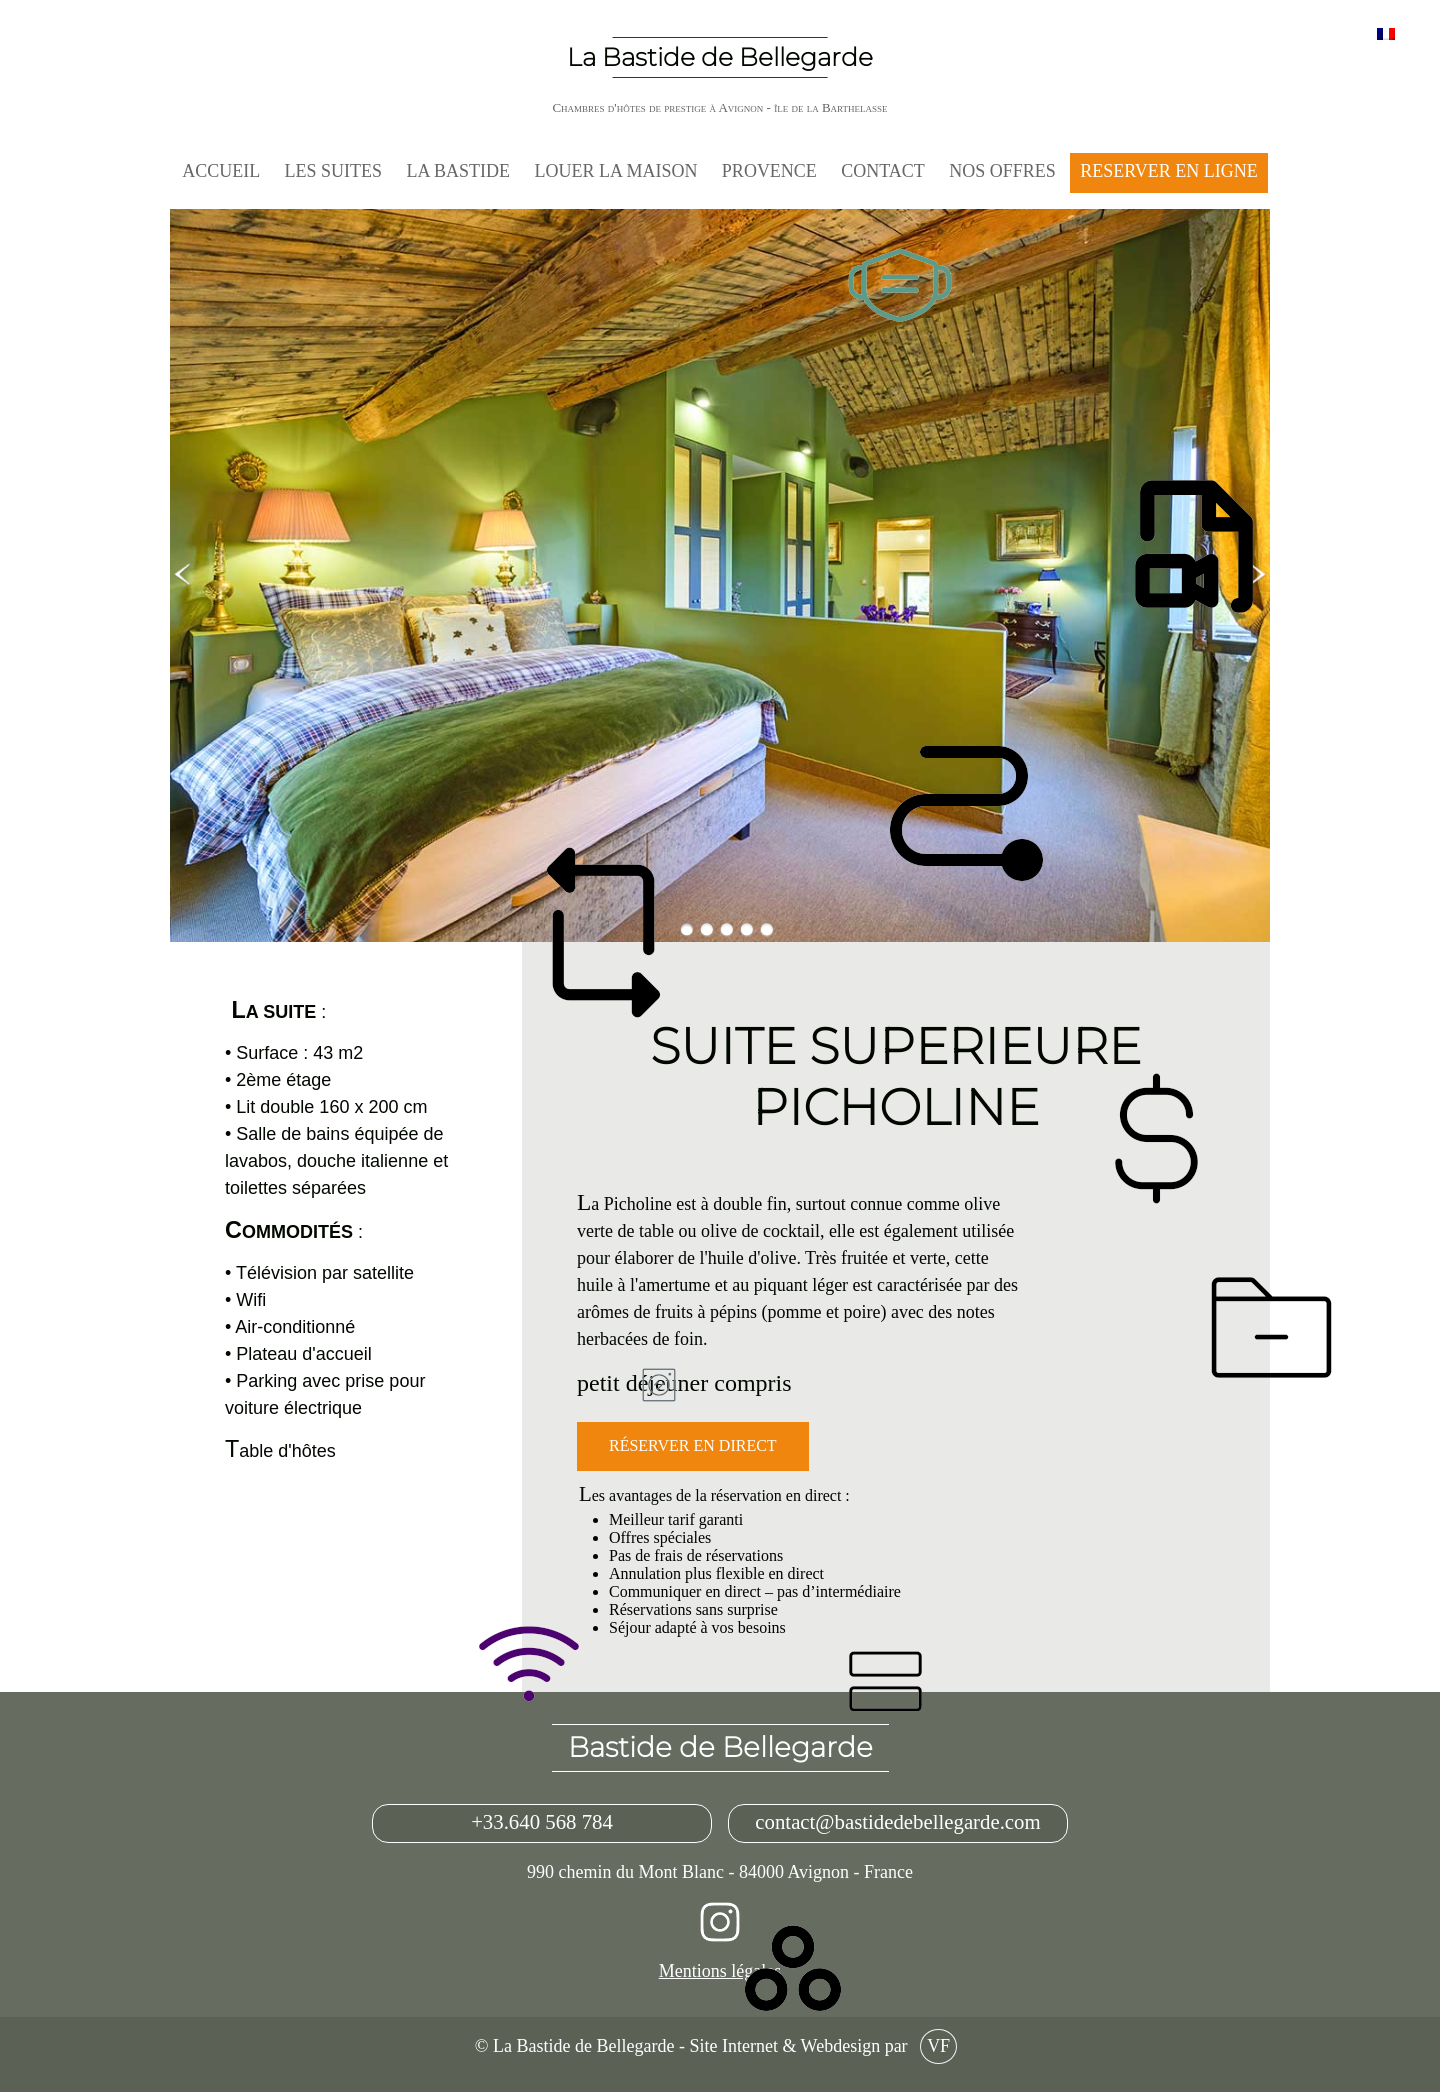 Image resolution: width=1440 pixels, height=2092 pixels. I want to click on indicates face mask required or health safety guidelines, so click(900, 287).